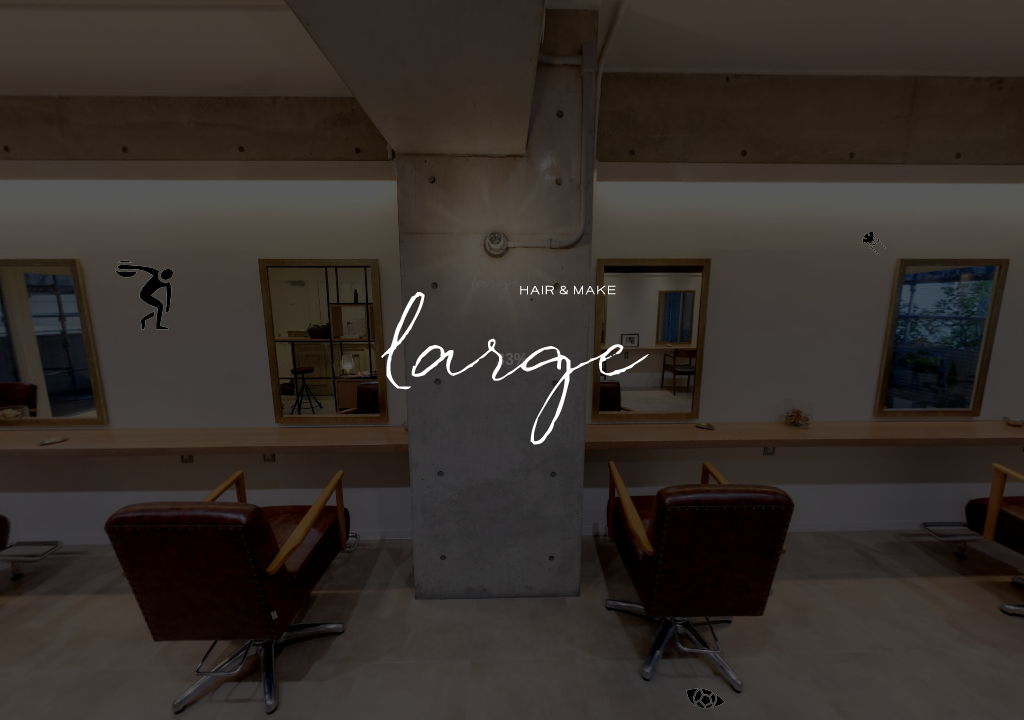 Image resolution: width=1024 pixels, height=720 pixels. I want to click on access discus throw or athletics events, so click(144, 295).